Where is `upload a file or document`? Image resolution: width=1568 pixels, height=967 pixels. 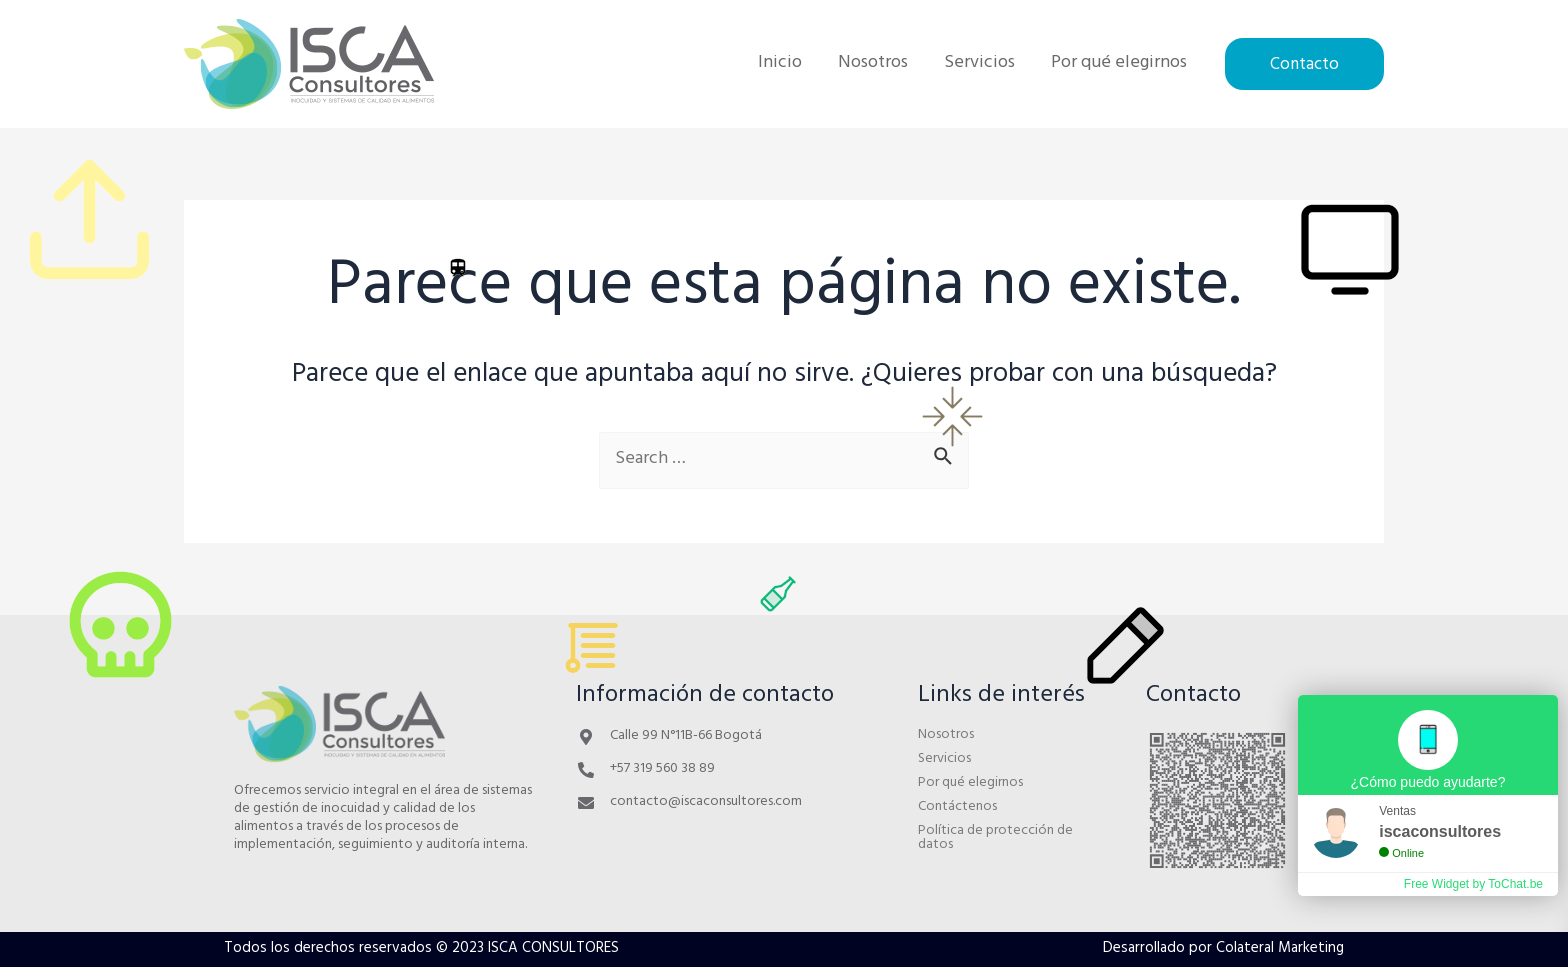 upload a file or document is located at coordinates (89, 219).